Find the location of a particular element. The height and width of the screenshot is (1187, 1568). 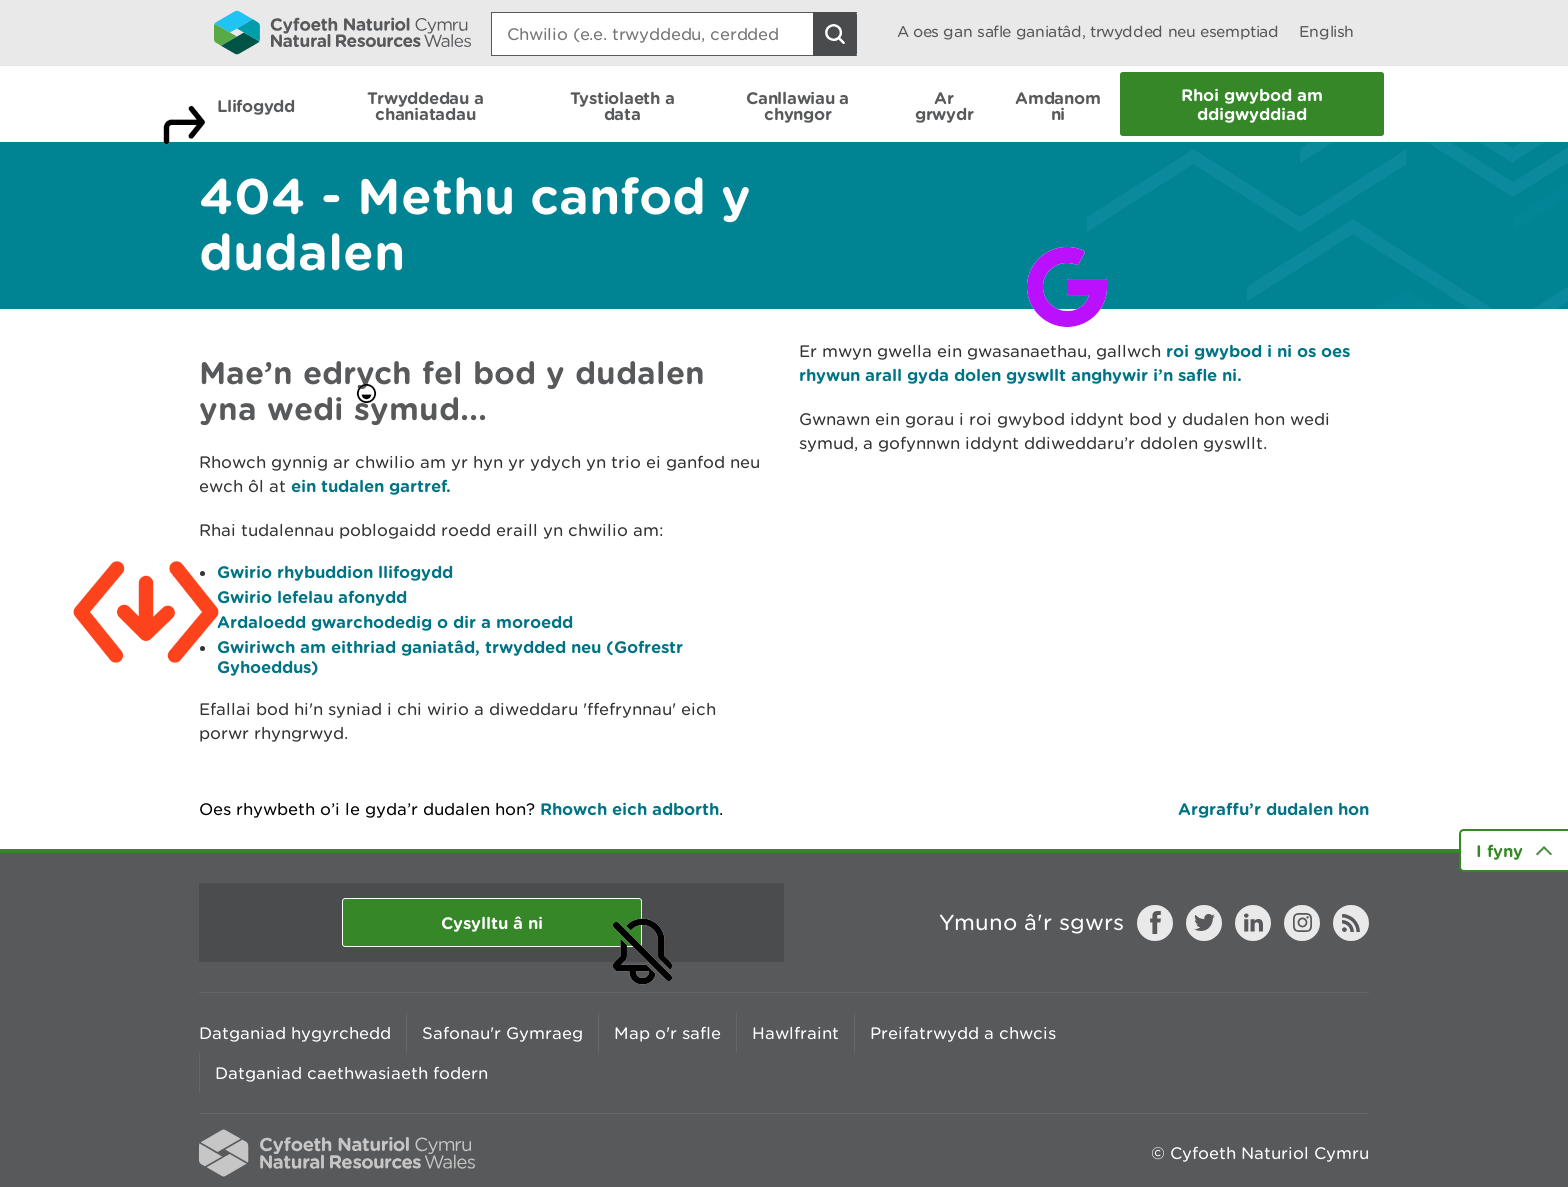

add an emoji or reaction to a message is located at coordinates (366, 393).